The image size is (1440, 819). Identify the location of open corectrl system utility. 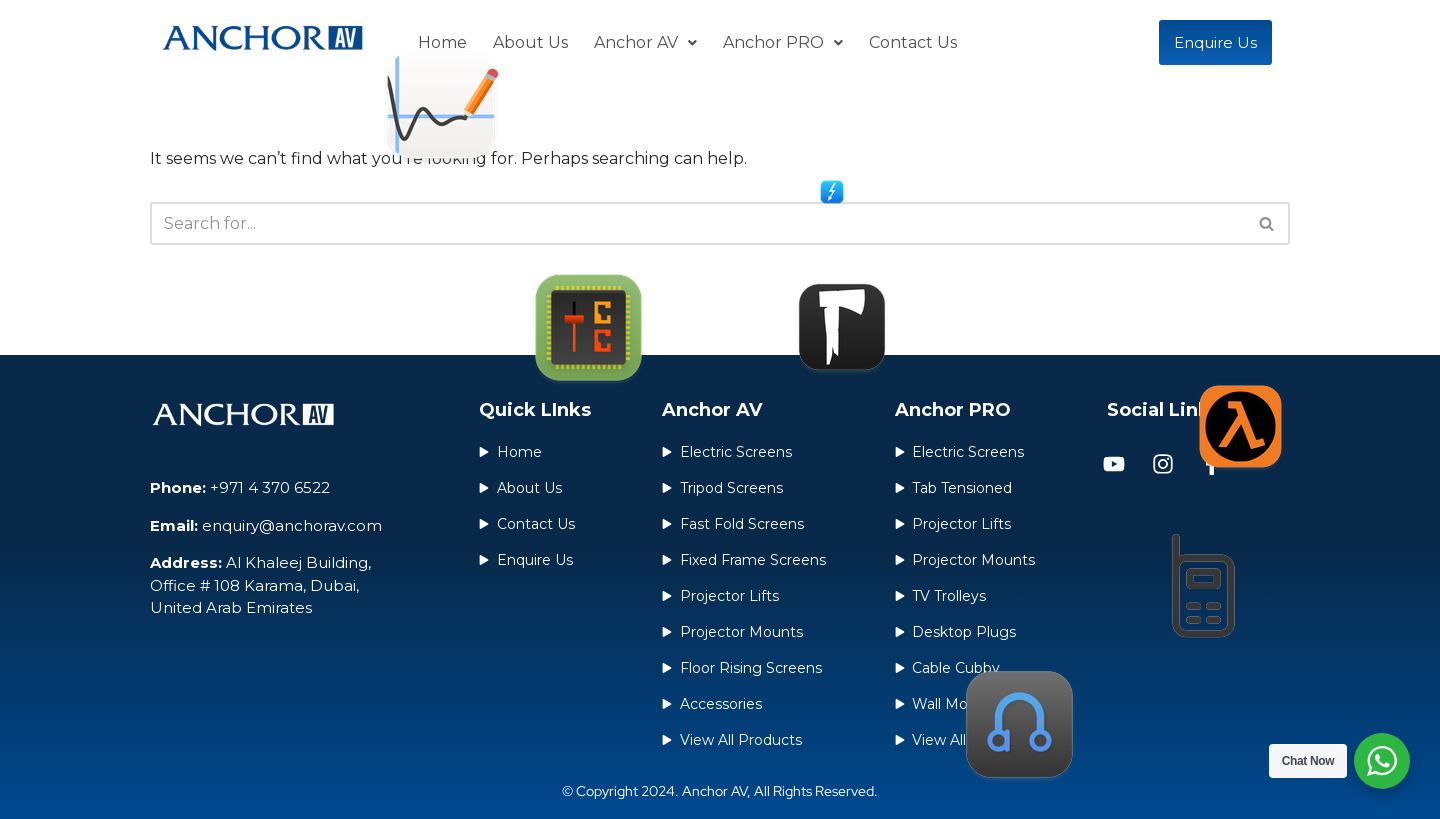
(588, 327).